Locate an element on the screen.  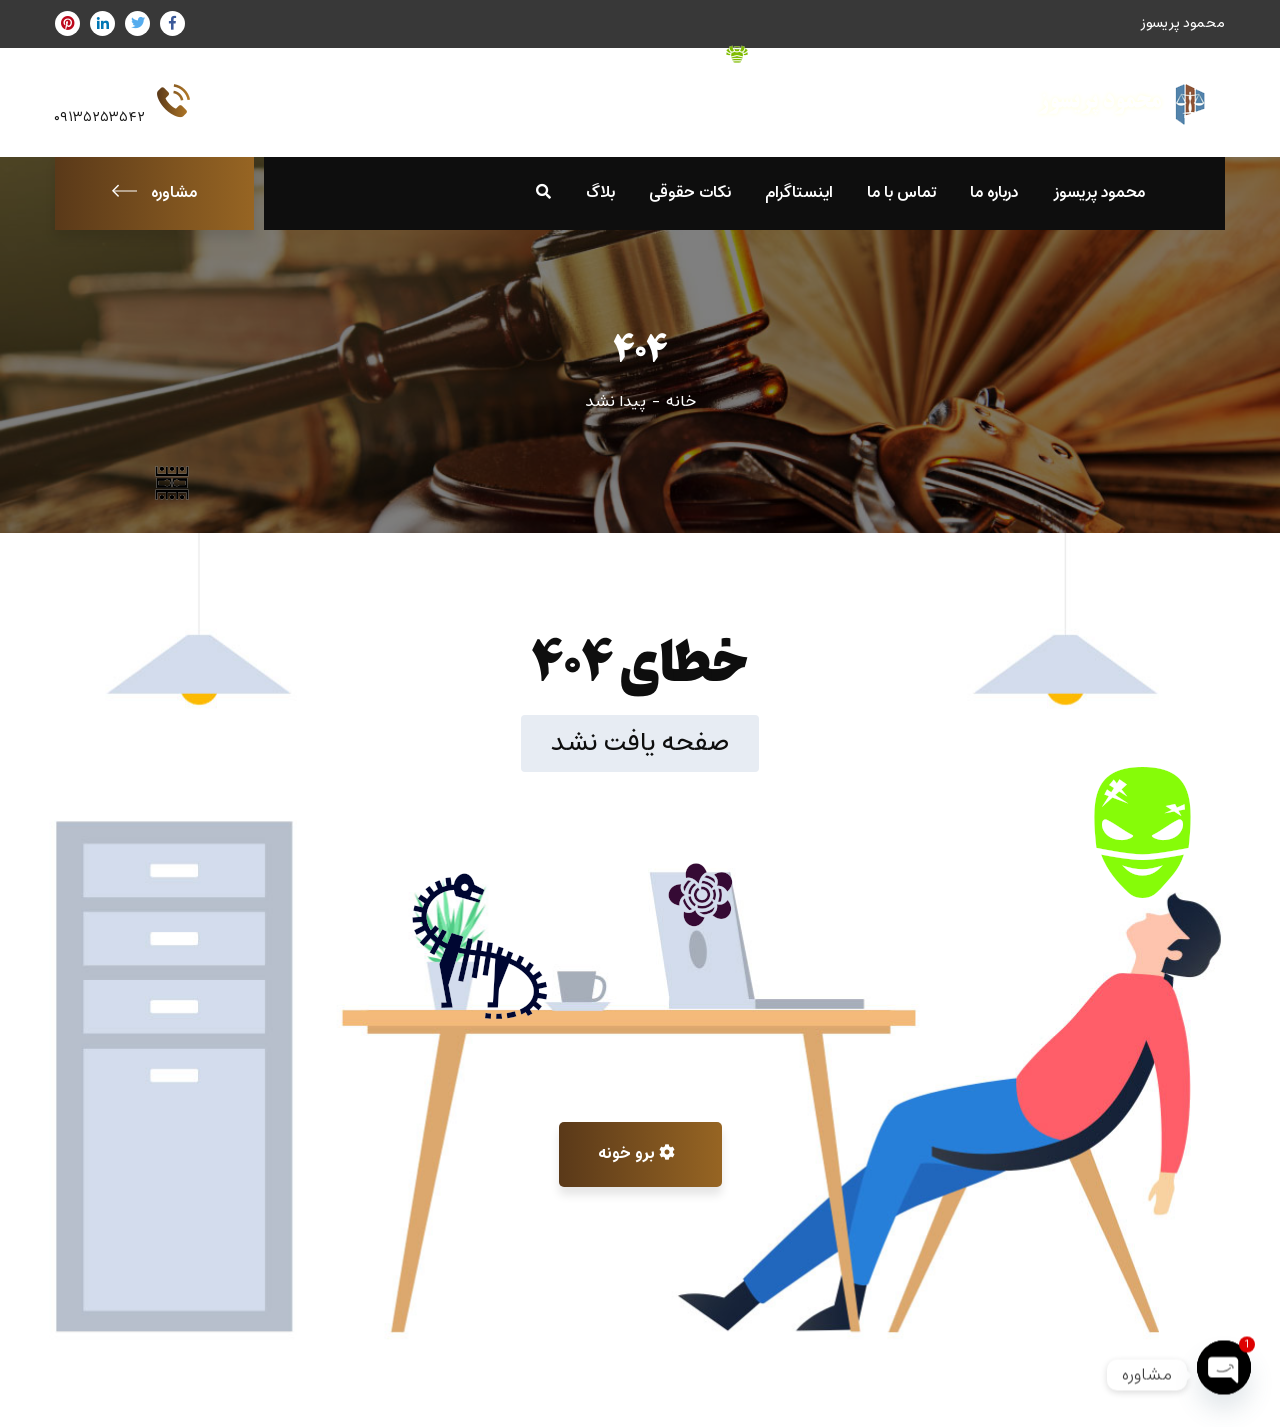
view dinosaur exhibit or paleontology section is located at coordinates (478, 947).